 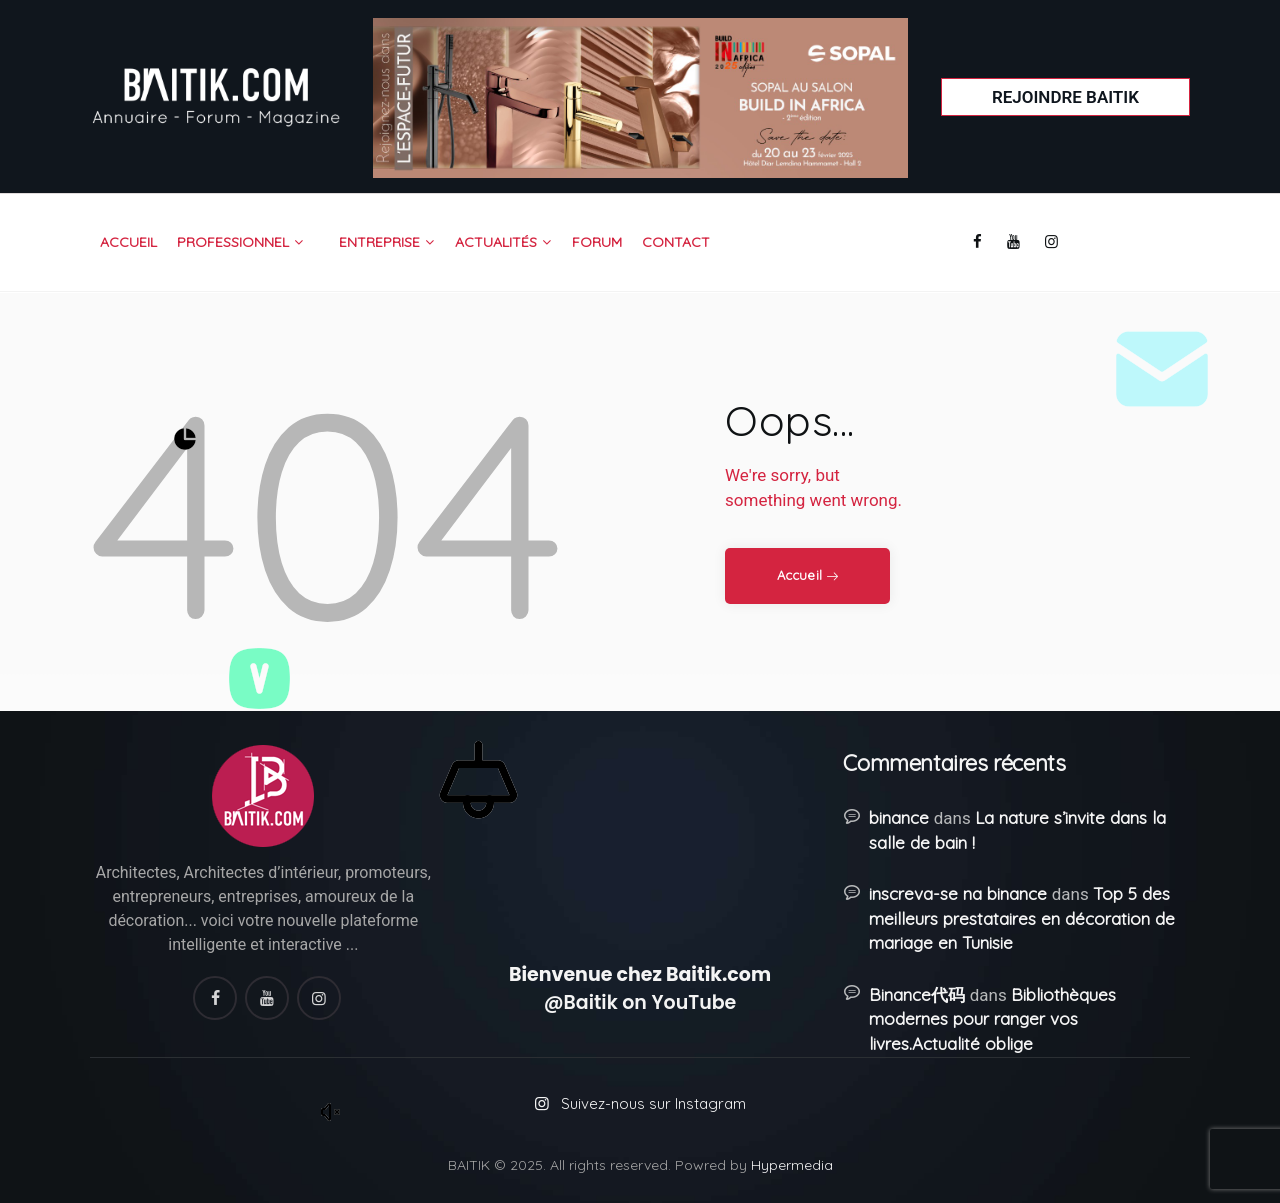 What do you see at coordinates (331, 1112) in the screenshot?
I see `mute audio or sound` at bounding box center [331, 1112].